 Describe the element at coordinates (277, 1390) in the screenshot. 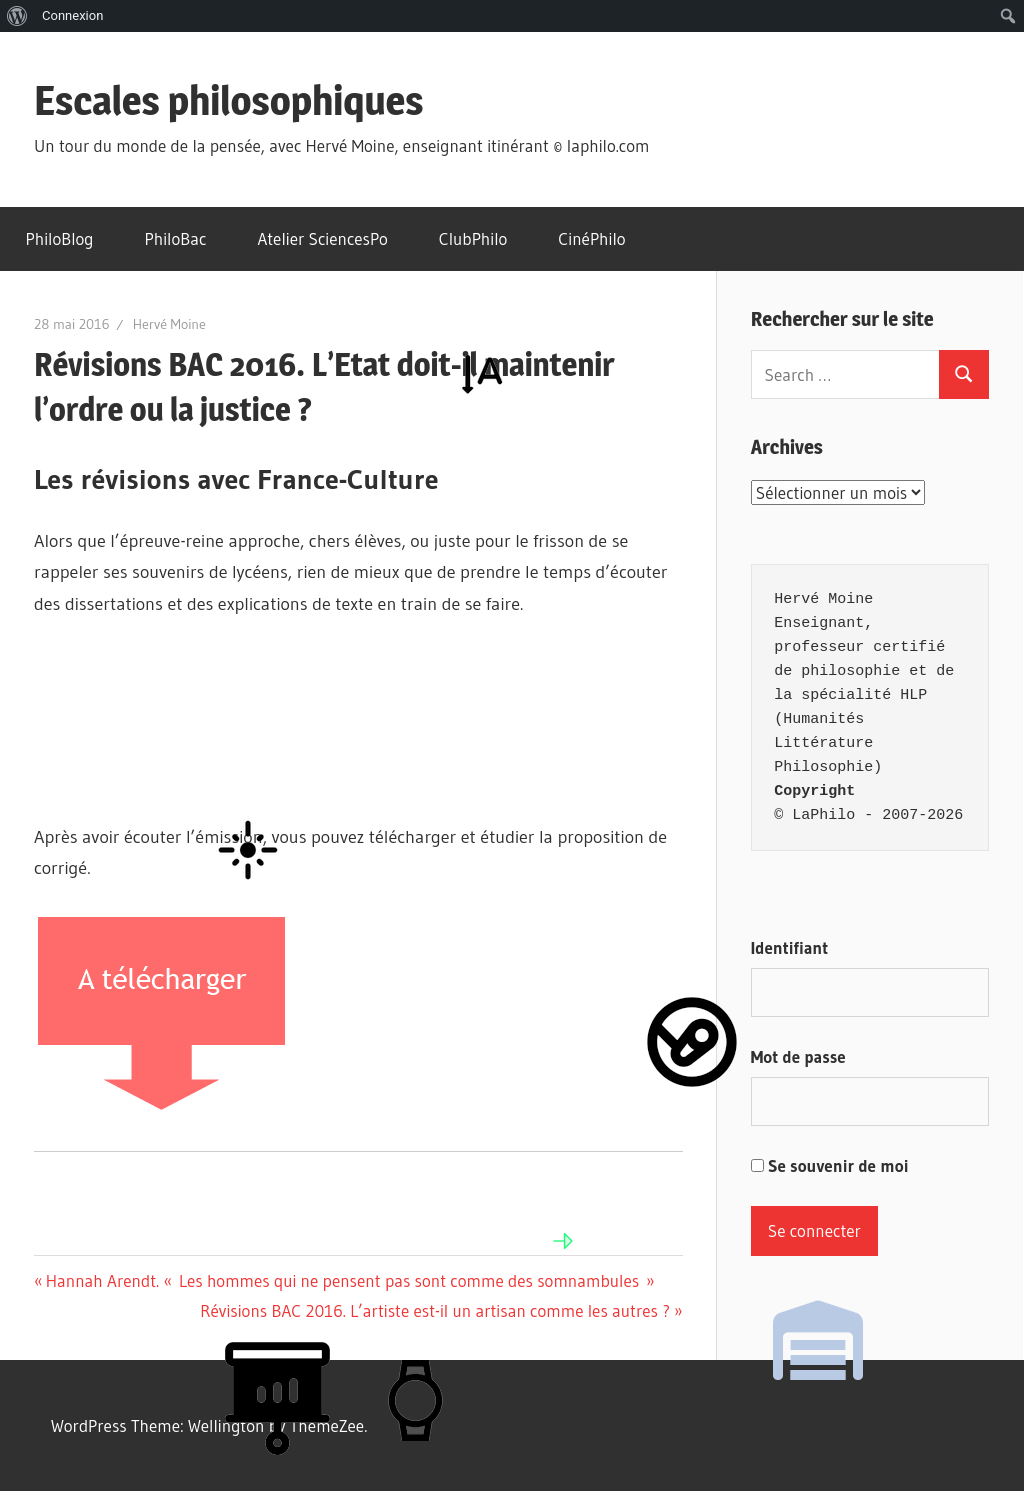

I see `view presentation with charts` at that location.